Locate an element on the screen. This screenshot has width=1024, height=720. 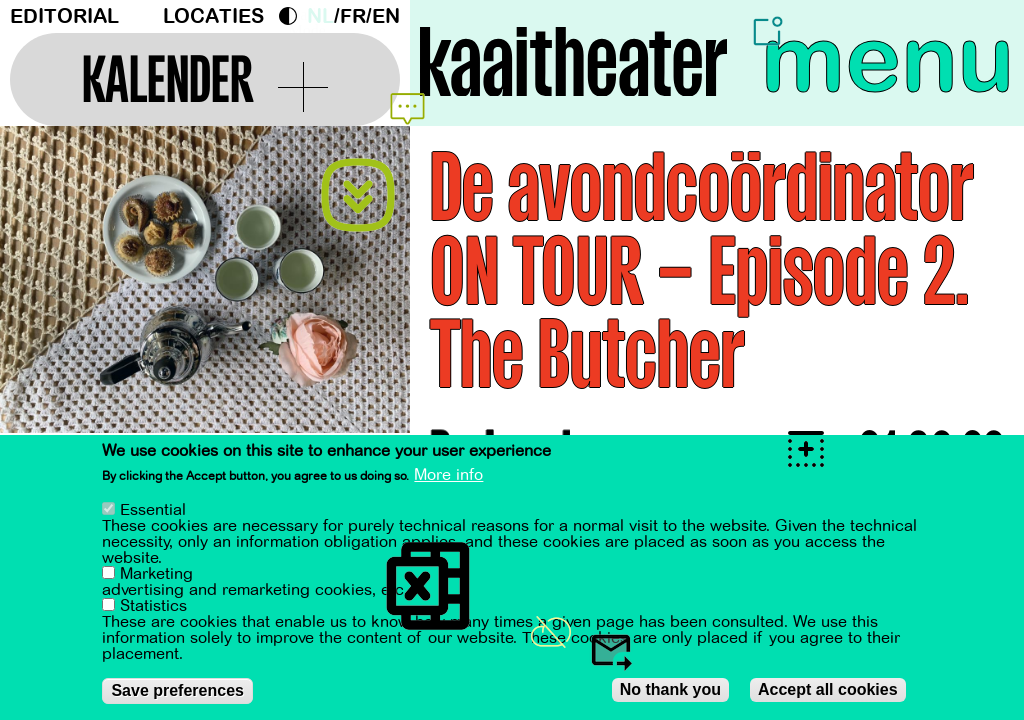
cloud storage unavailable or offline is located at coordinates (551, 632).